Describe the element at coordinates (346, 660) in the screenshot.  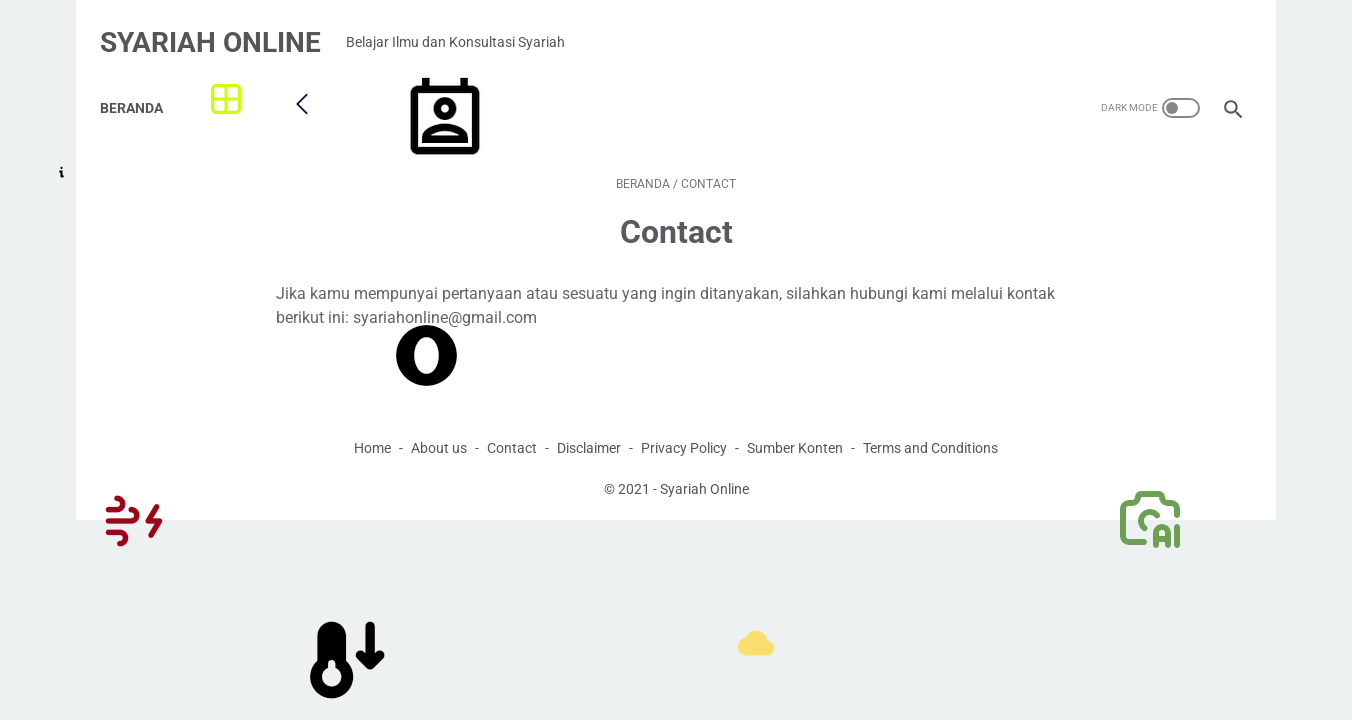
I see `decrease temperature setting` at that location.